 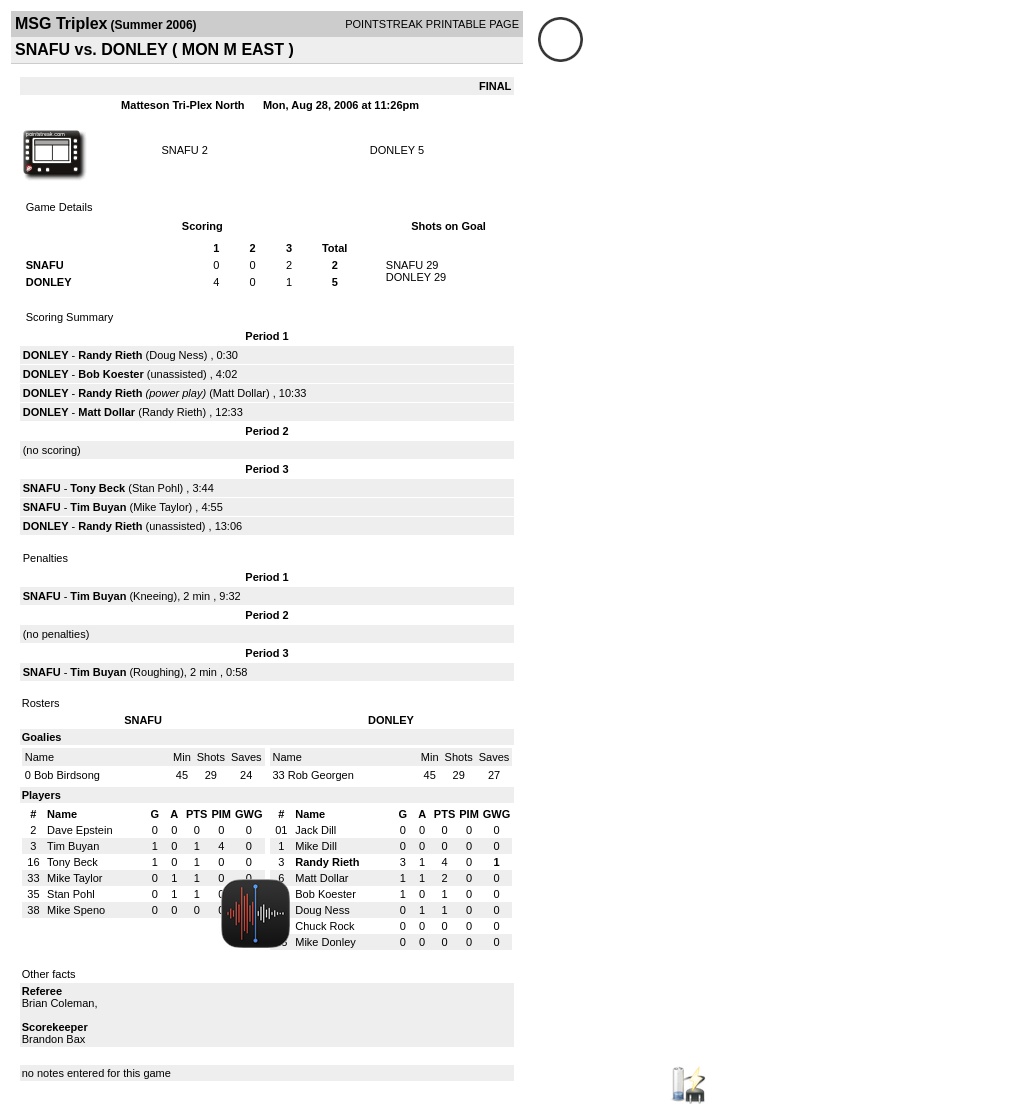 I want to click on open voice memos app, so click(x=255, y=913).